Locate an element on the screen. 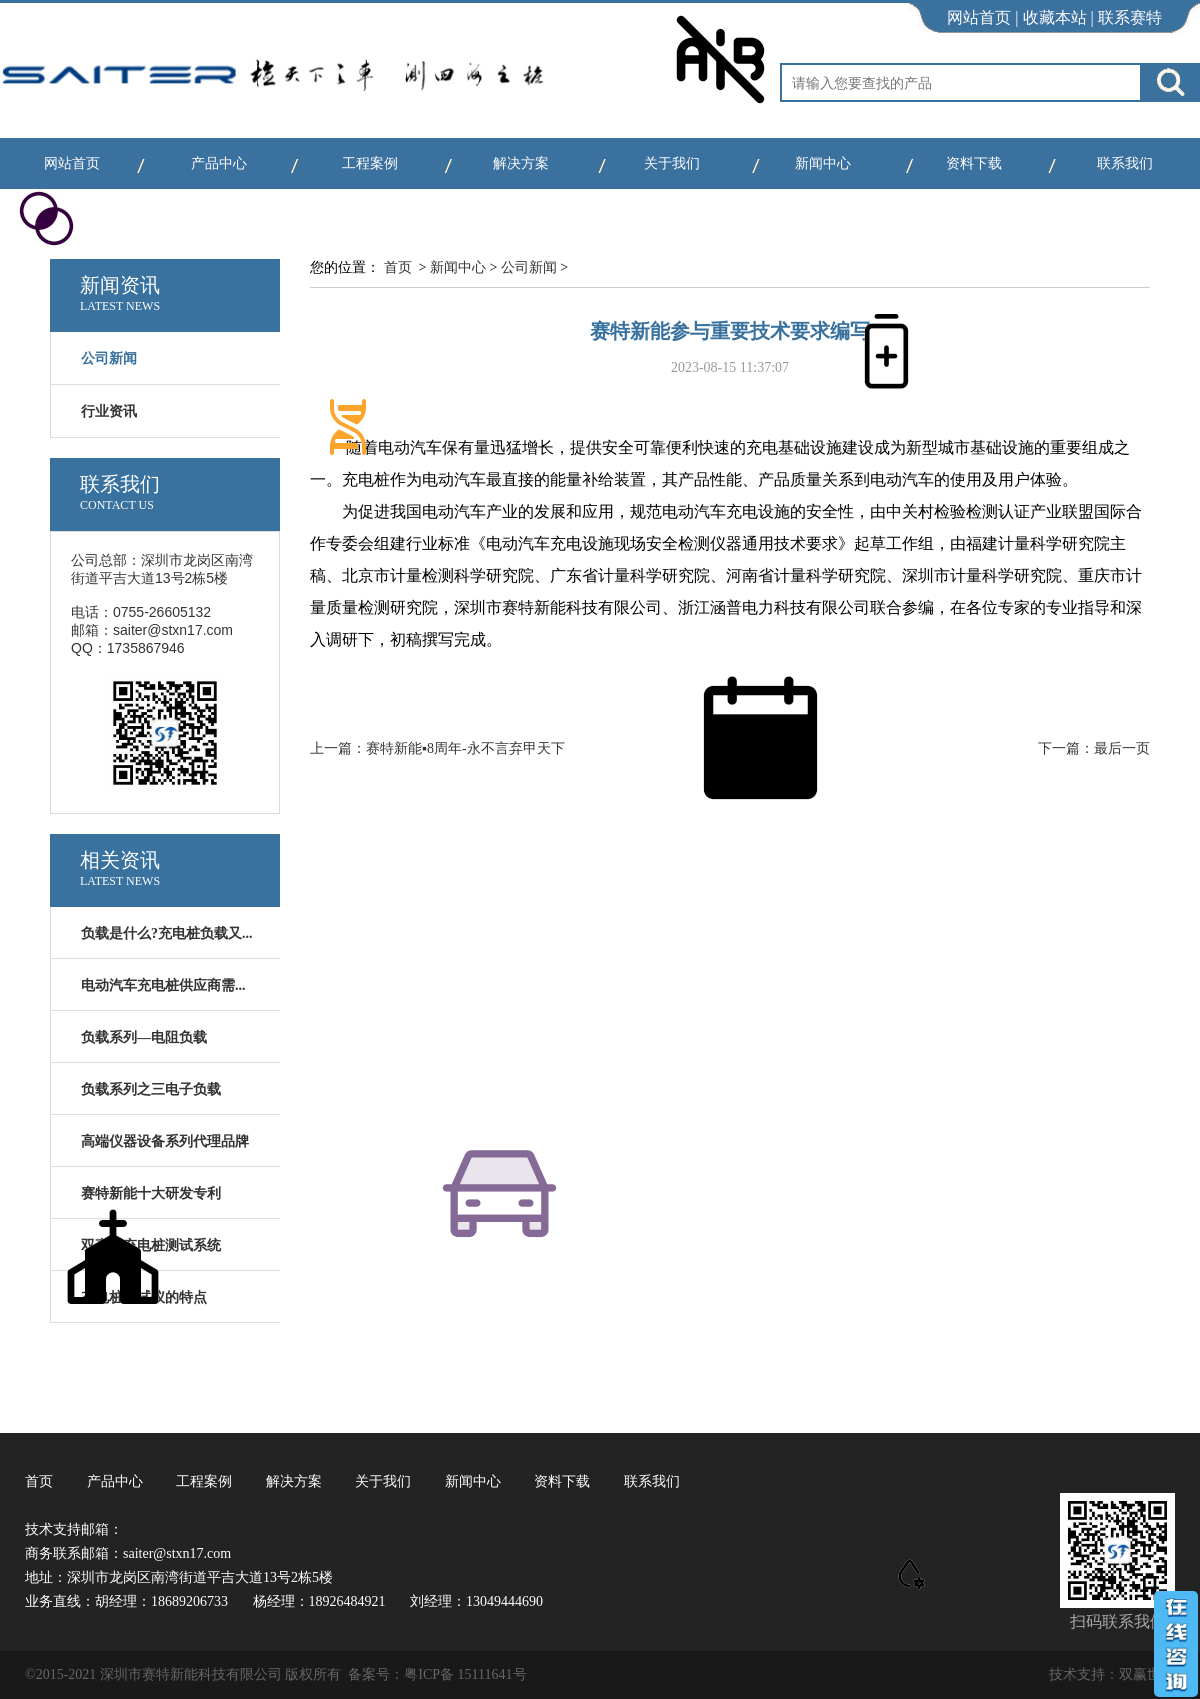 The image size is (1200, 1699). disable a/b testing mode is located at coordinates (720, 59).